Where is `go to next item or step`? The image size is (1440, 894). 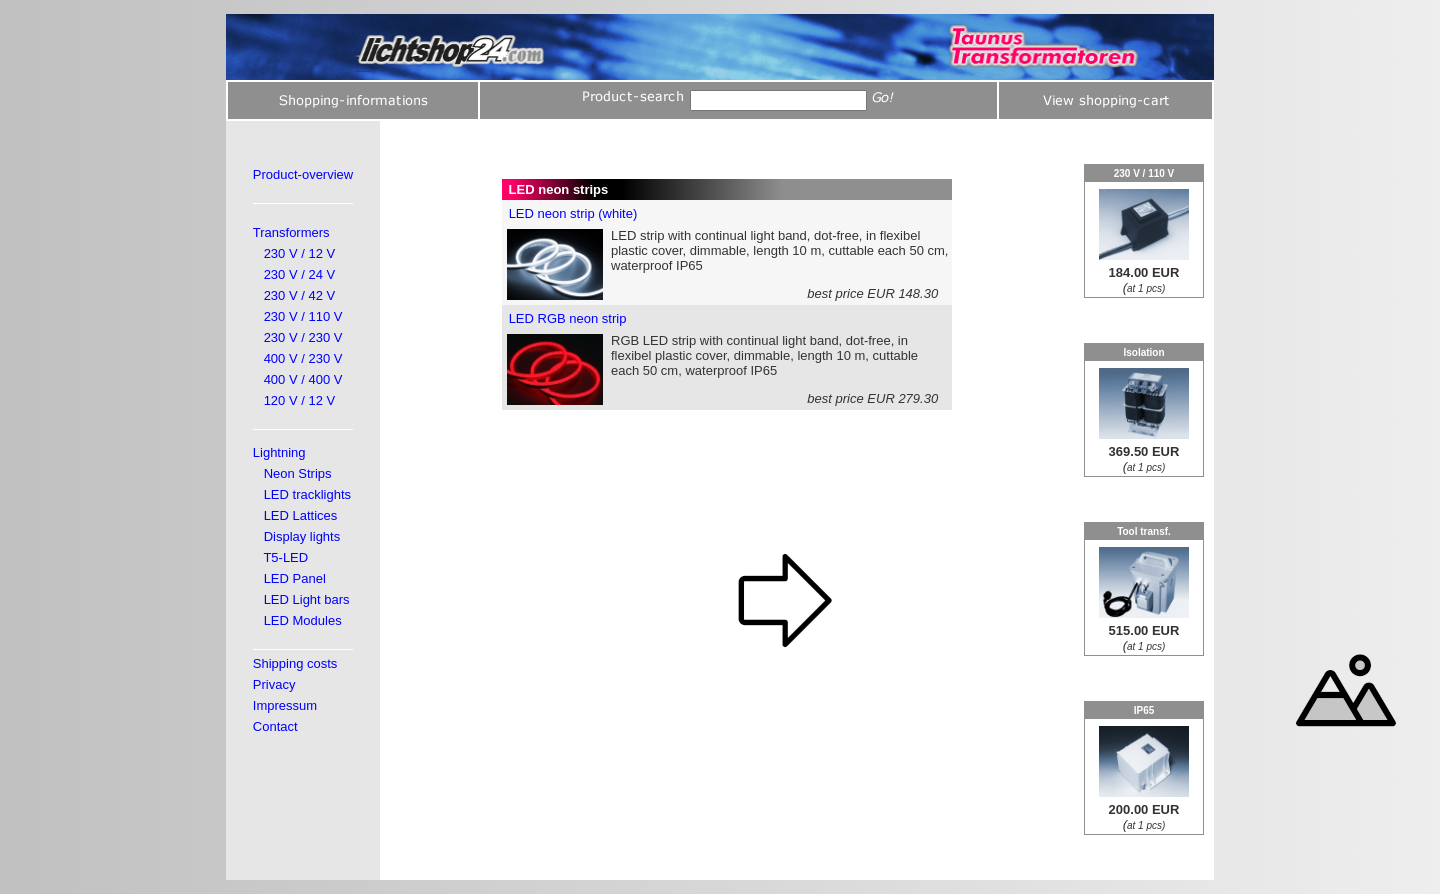
go to next item or step is located at coordinates (781, 600).